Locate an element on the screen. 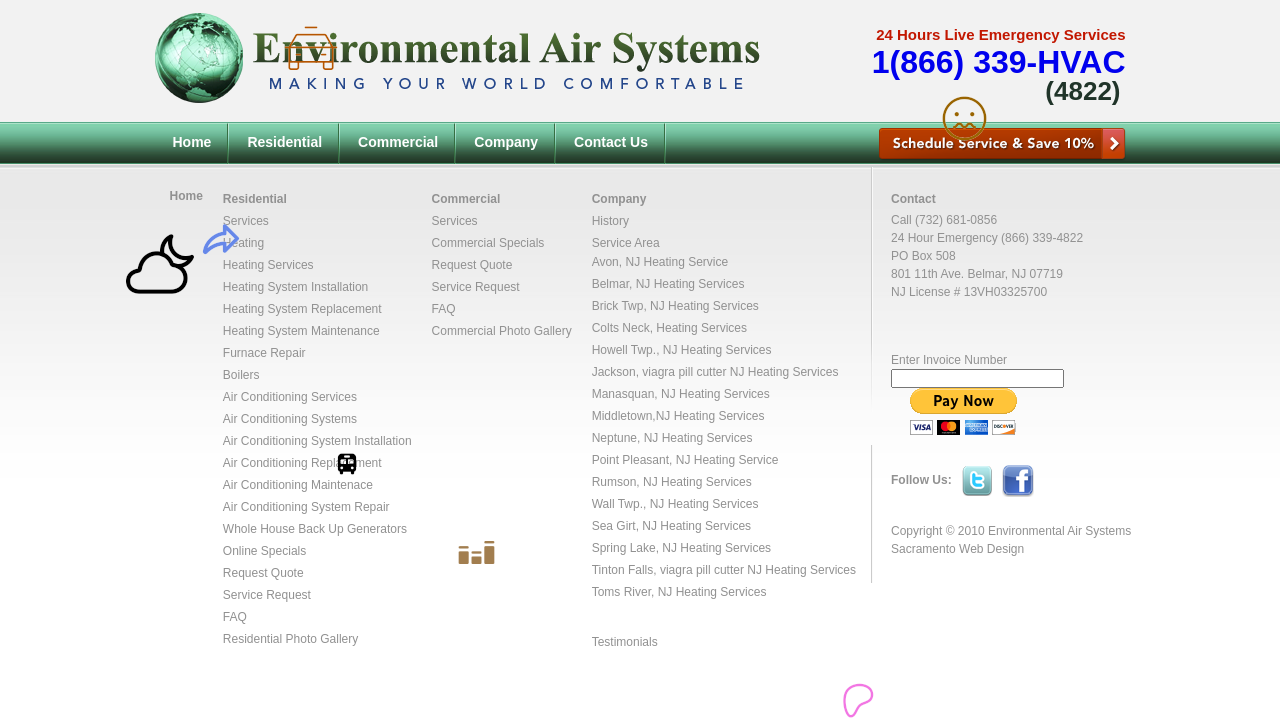 This screenshot has width=1280, height=720. indicates cloudy night weather conditions is located at coordinates (160, 264).